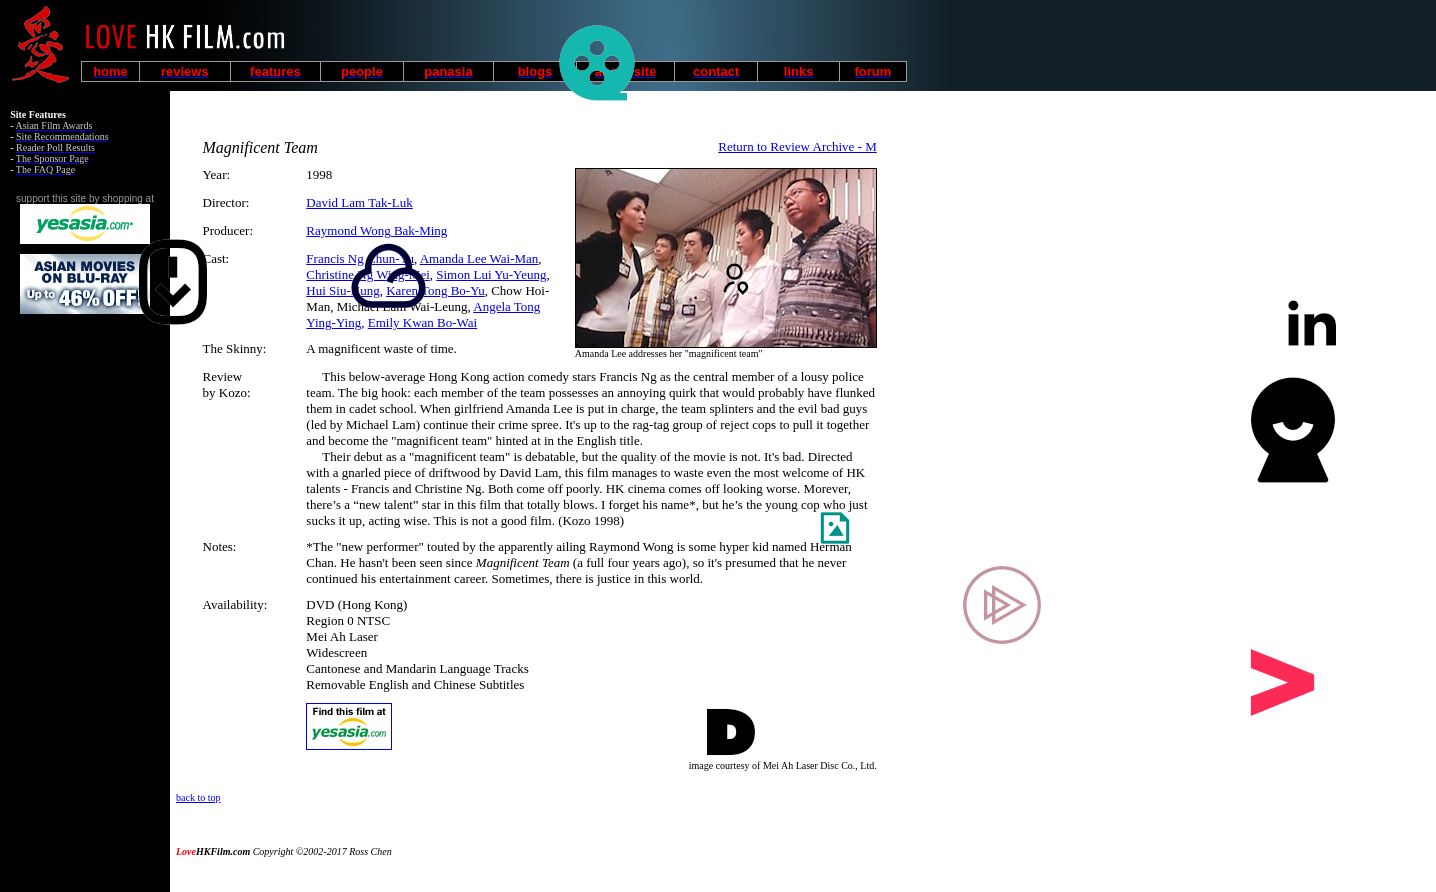 The image size is (1436, 892). I want to click on scroll to bottom of page, so click(173, 282).